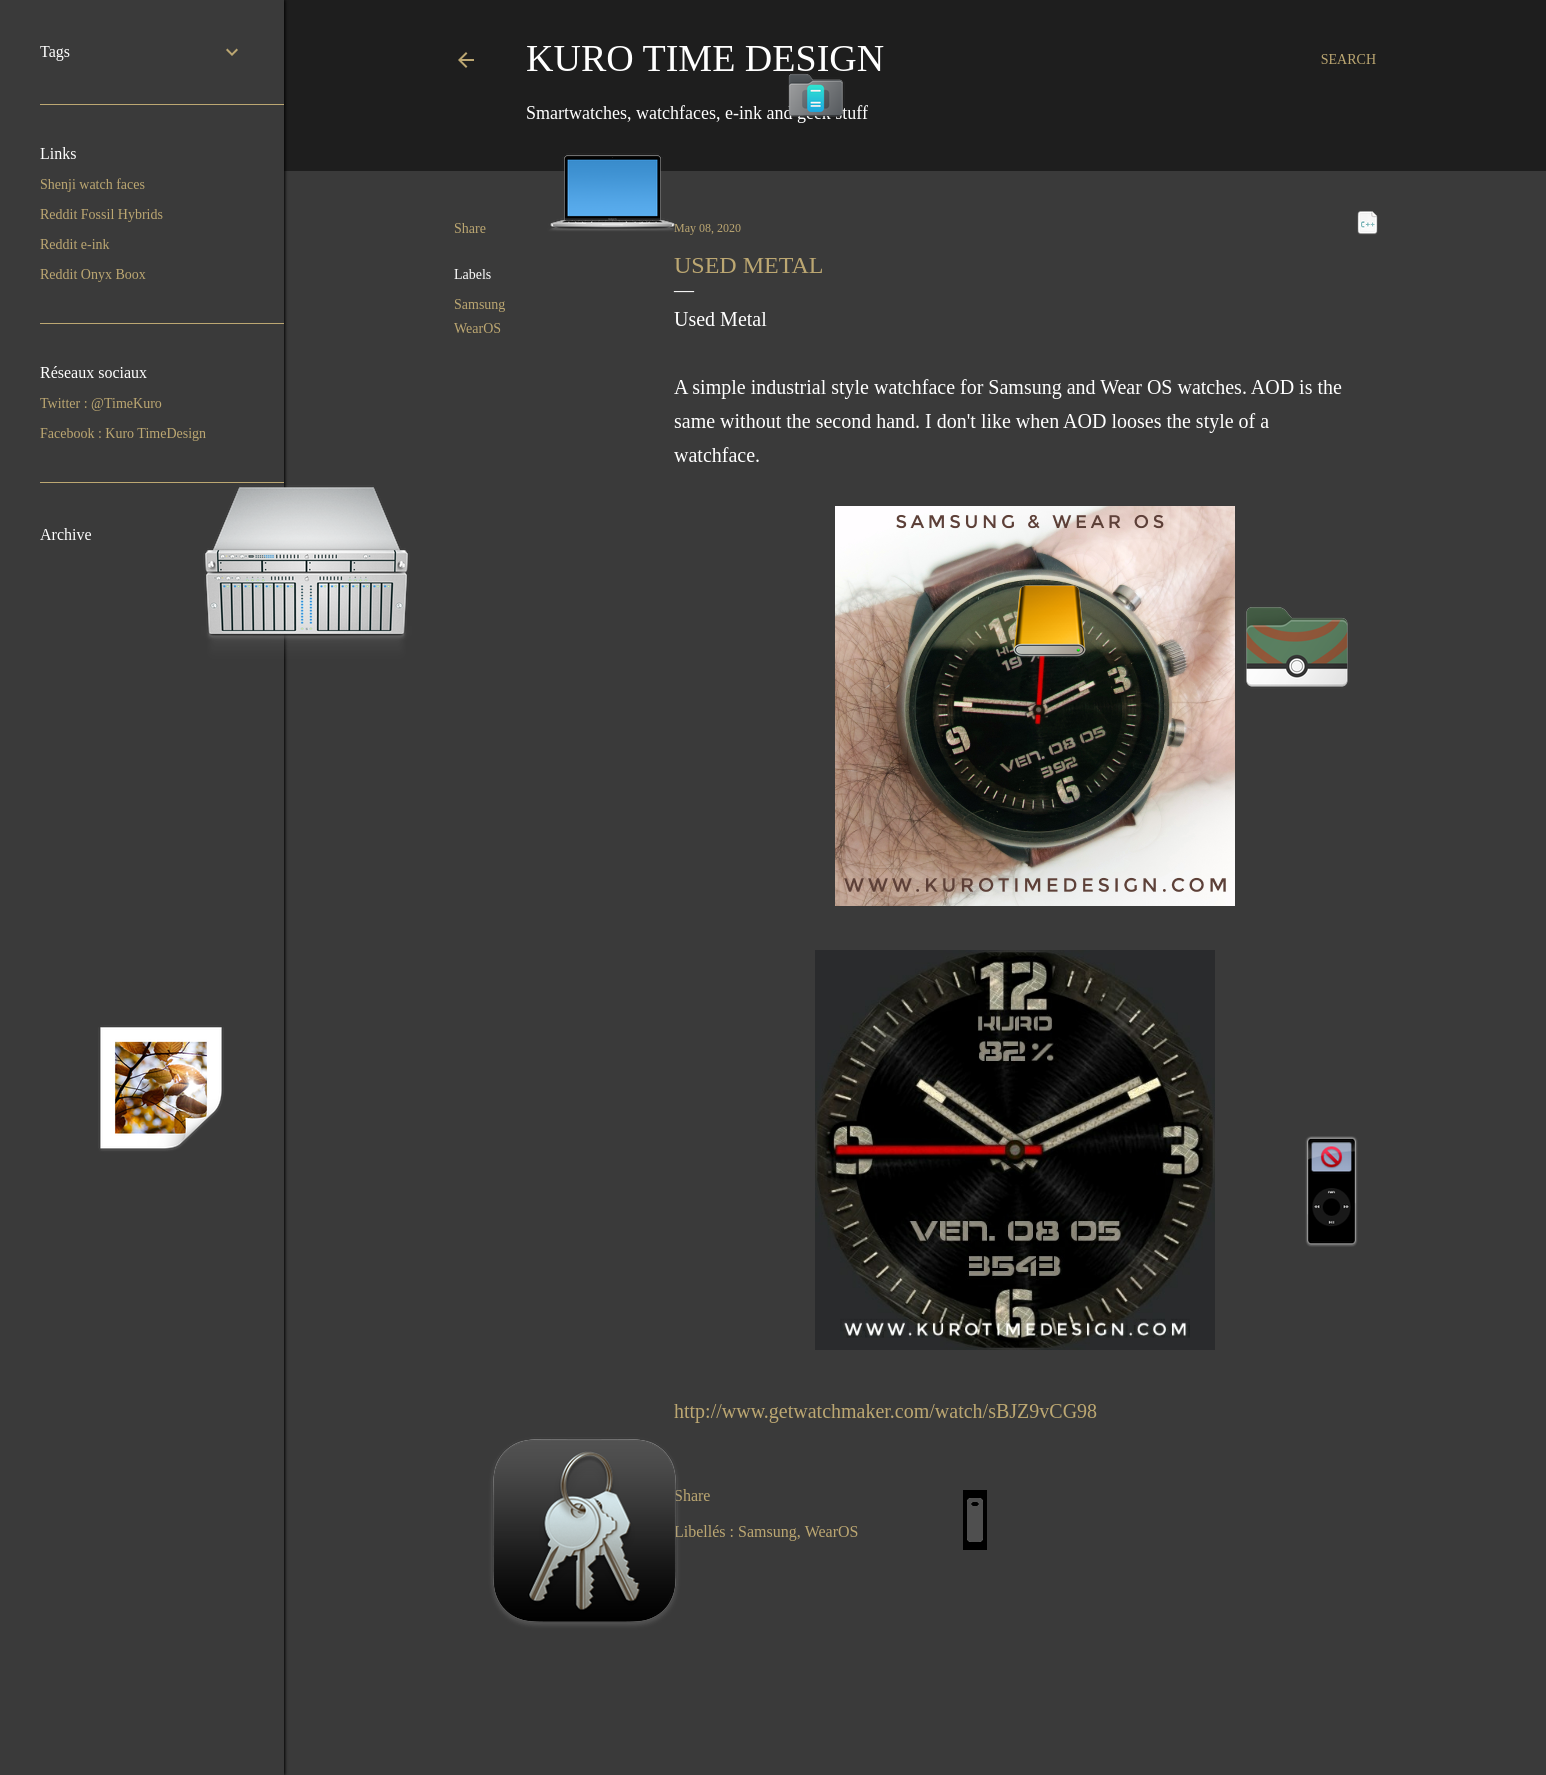  What do you see at coordinates (612, 182) in the screenshot?
I see `represents this device in system settings or finder` at bounding box center [612, 182].